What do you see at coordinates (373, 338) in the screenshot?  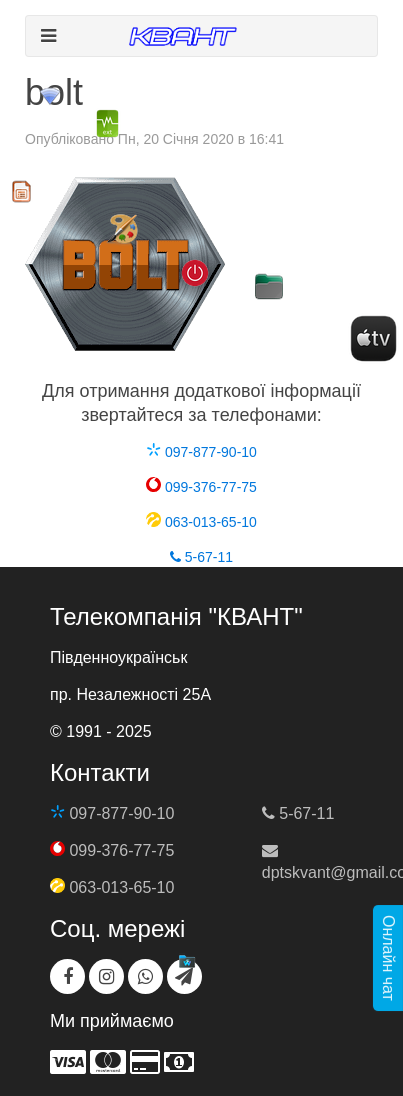 I see `open the apple tv app` at bounding box center [373, 338].